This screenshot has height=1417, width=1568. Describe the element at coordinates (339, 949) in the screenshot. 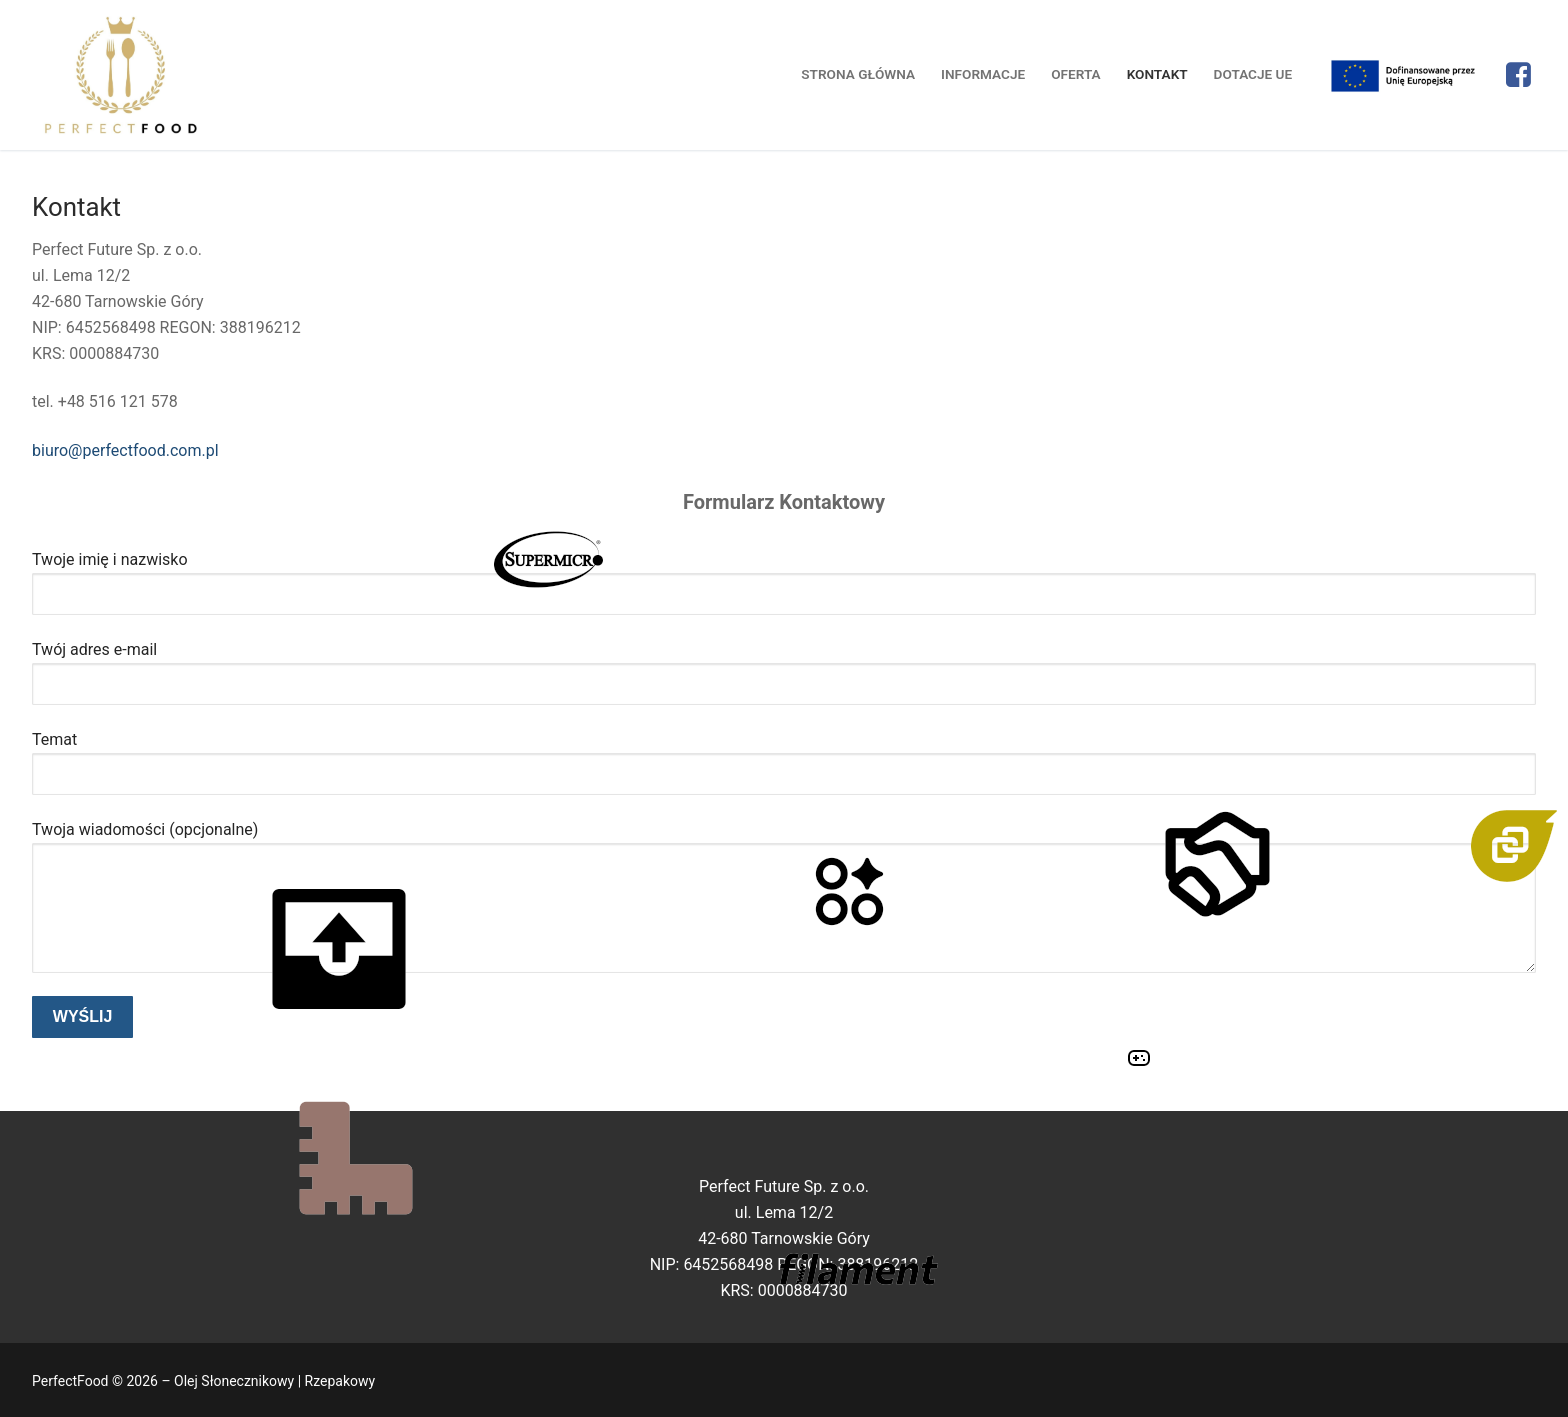

I see `export or upload a file` at that location.